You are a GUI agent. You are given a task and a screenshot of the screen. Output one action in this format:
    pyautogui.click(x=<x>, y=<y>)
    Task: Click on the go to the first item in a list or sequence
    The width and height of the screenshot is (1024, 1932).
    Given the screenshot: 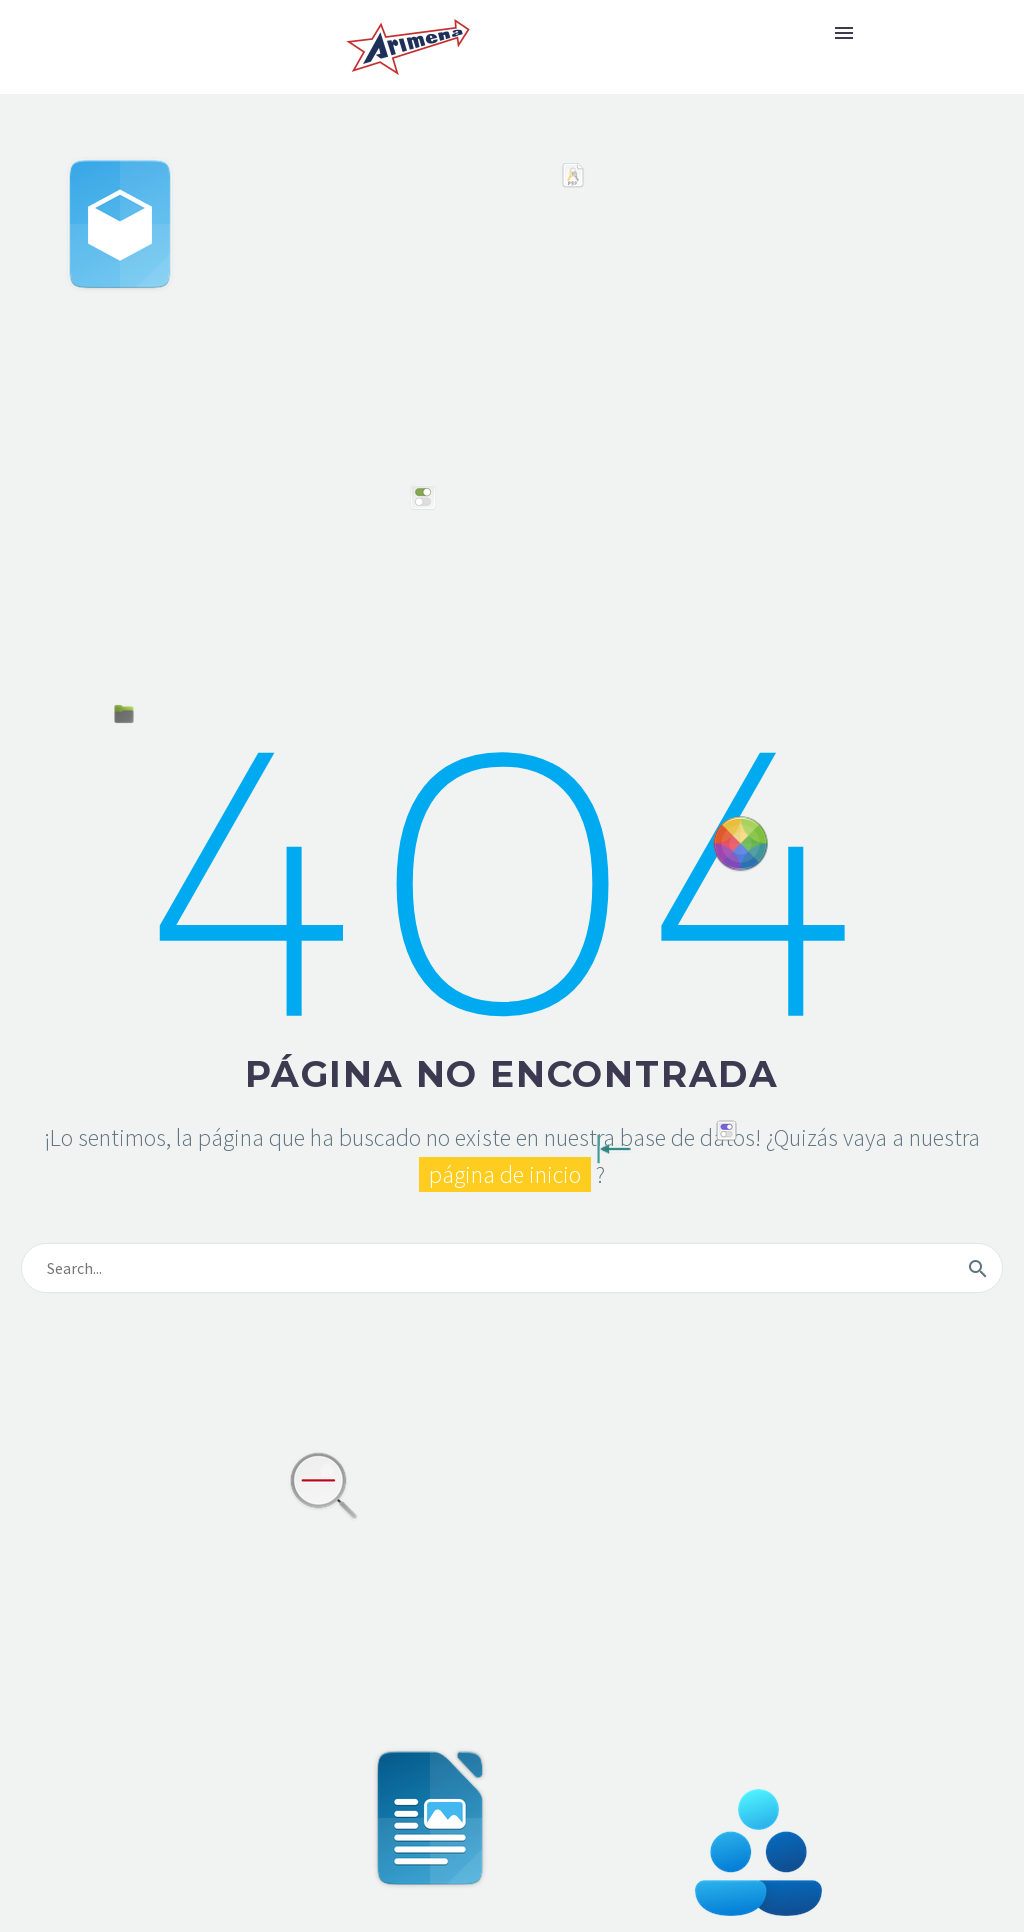 What is the action you would take?
    pyautogui.click(x=614, y=1149)
    